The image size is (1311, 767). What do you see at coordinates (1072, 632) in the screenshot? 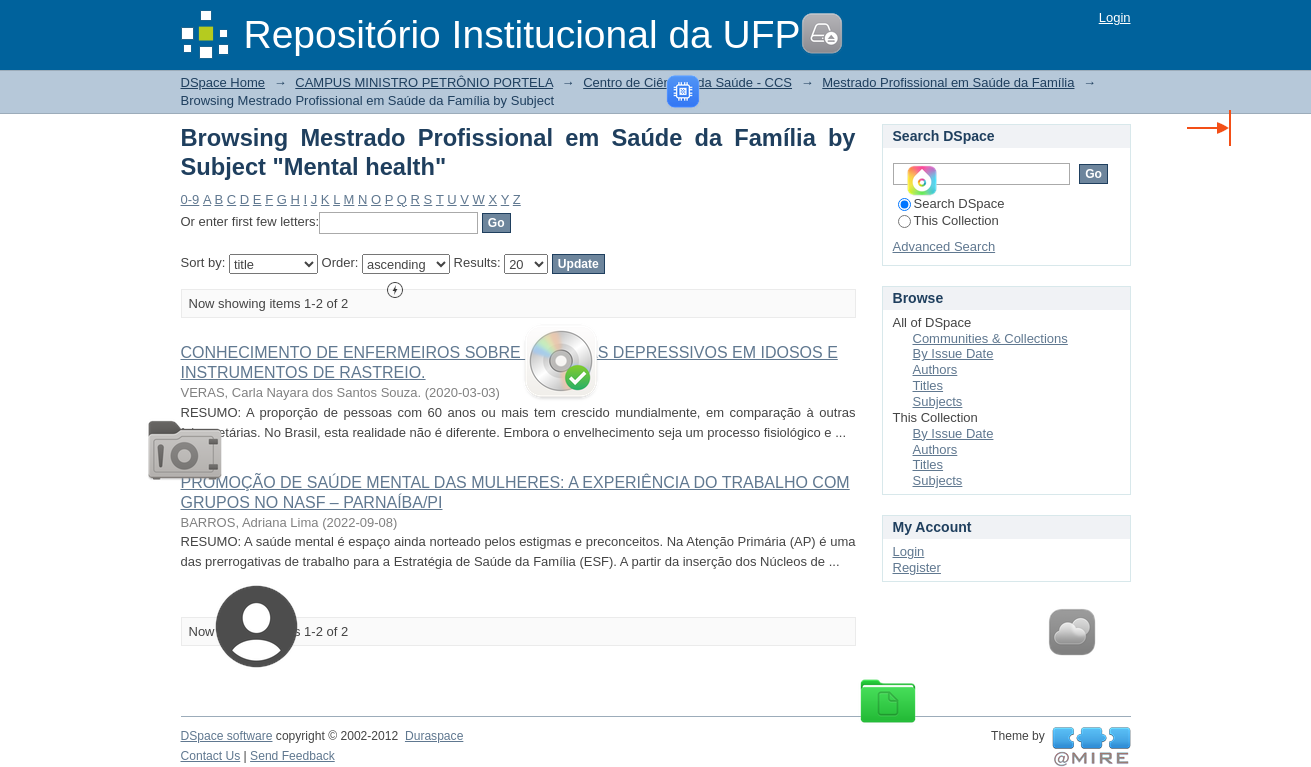
I see `open the weather app` at bounding box center [1072, 632].